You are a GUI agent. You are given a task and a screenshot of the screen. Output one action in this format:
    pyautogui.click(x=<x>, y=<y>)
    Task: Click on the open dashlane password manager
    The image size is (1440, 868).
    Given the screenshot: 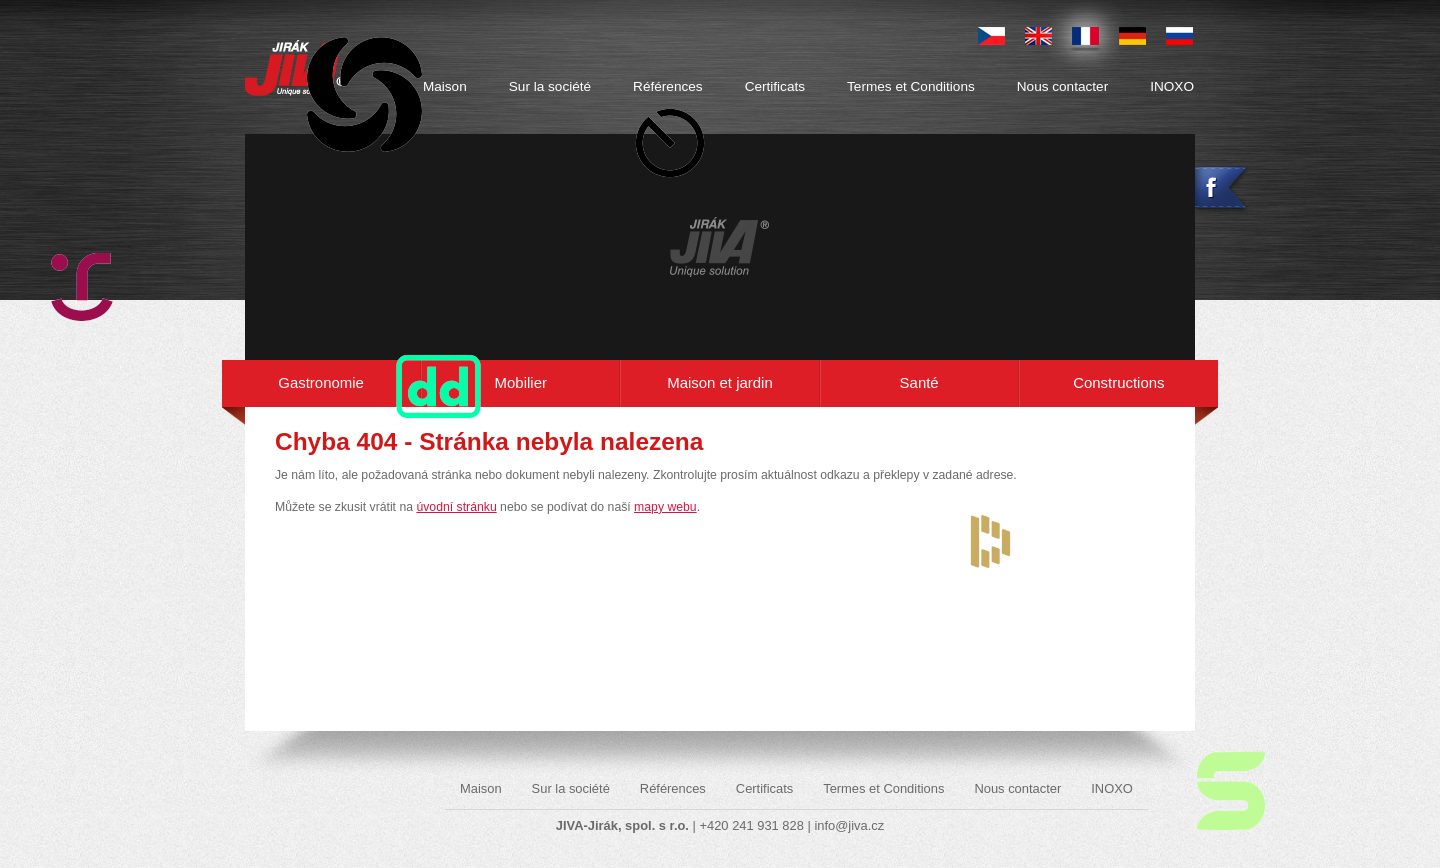 What is the action you would take?
    pyautogui.click(x=990, y=541)
    